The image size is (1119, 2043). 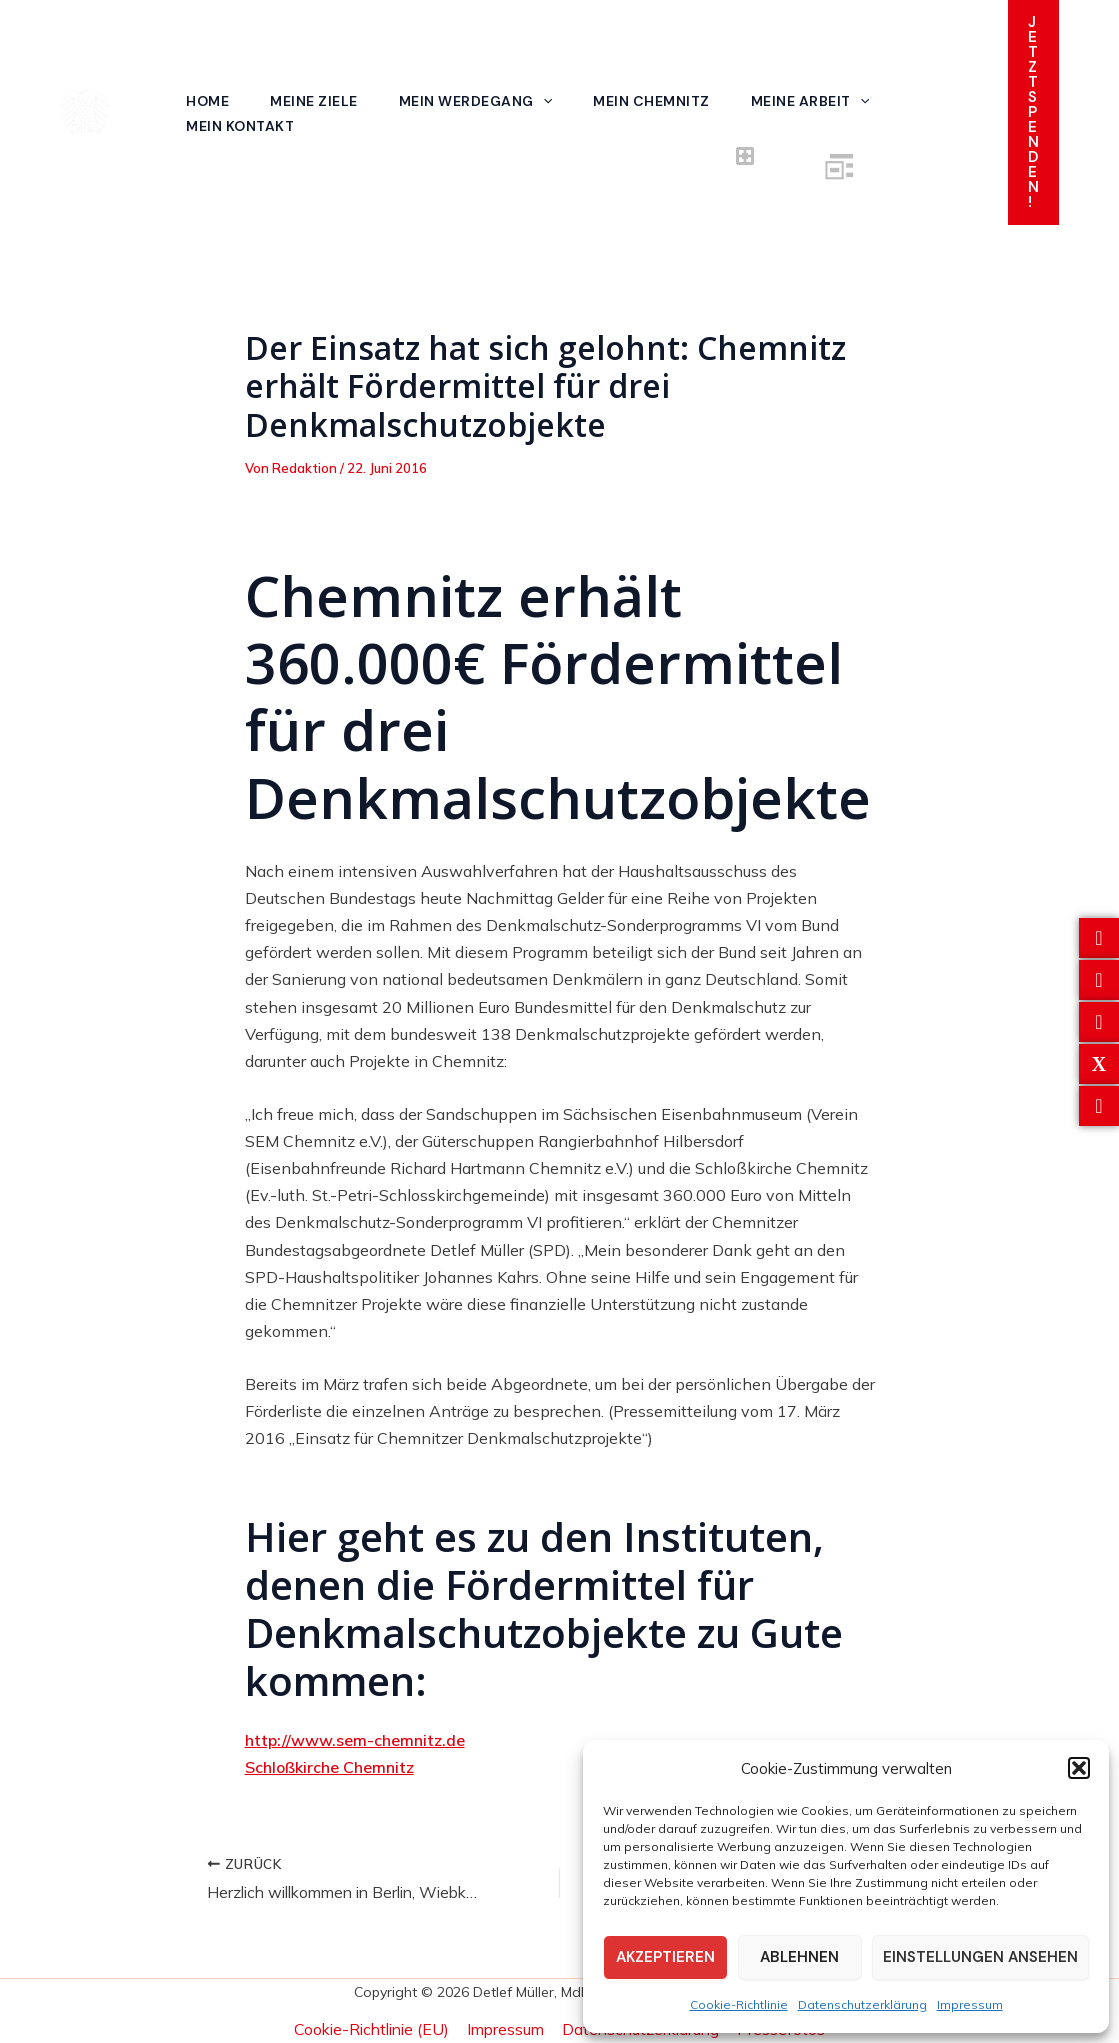 I want to click on remove all items from the list, so click(x=841, y=165).